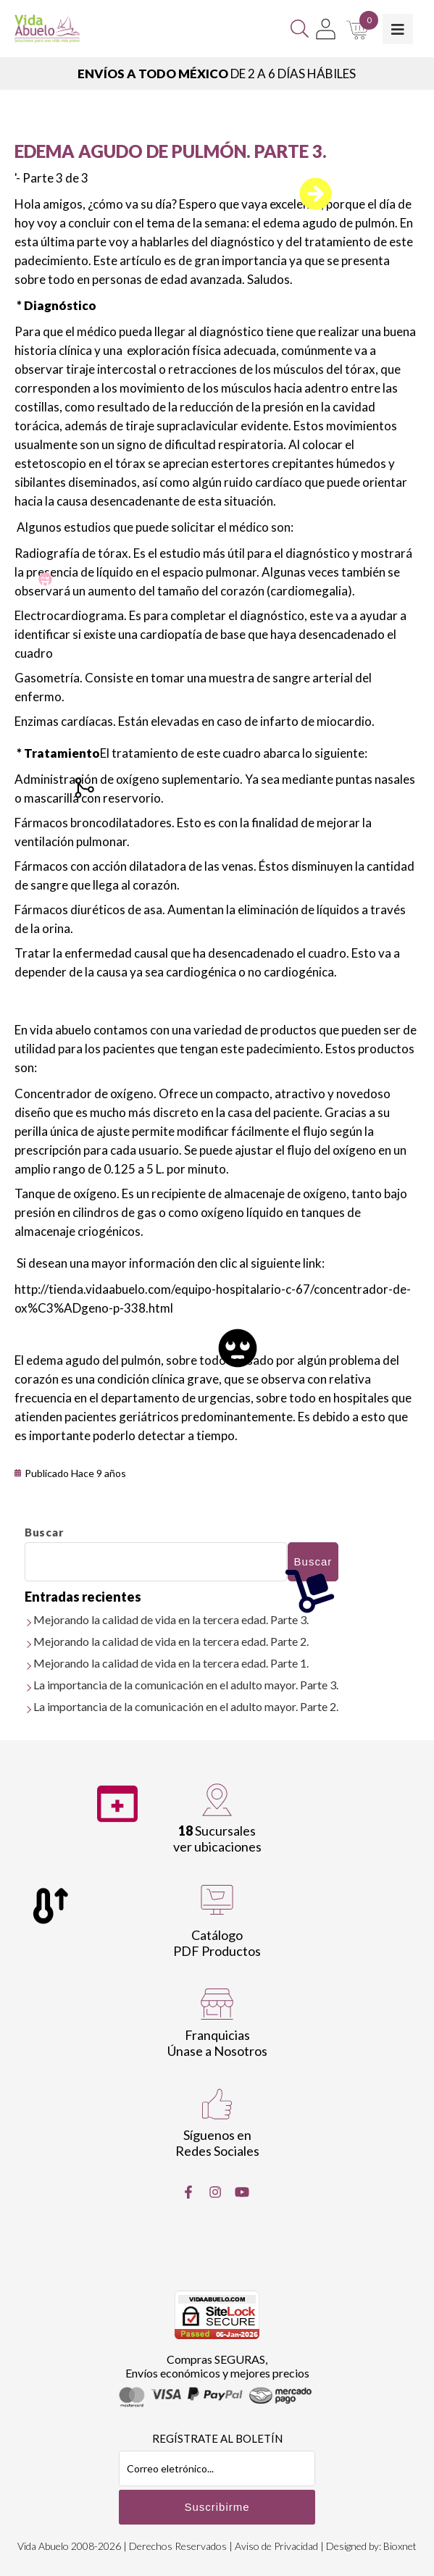 The height and width of the screenshot is (2576, 434). Describe the element at coordinates (45, 579) in the screenshot. I see `react with a playful or silly expression` at that location.